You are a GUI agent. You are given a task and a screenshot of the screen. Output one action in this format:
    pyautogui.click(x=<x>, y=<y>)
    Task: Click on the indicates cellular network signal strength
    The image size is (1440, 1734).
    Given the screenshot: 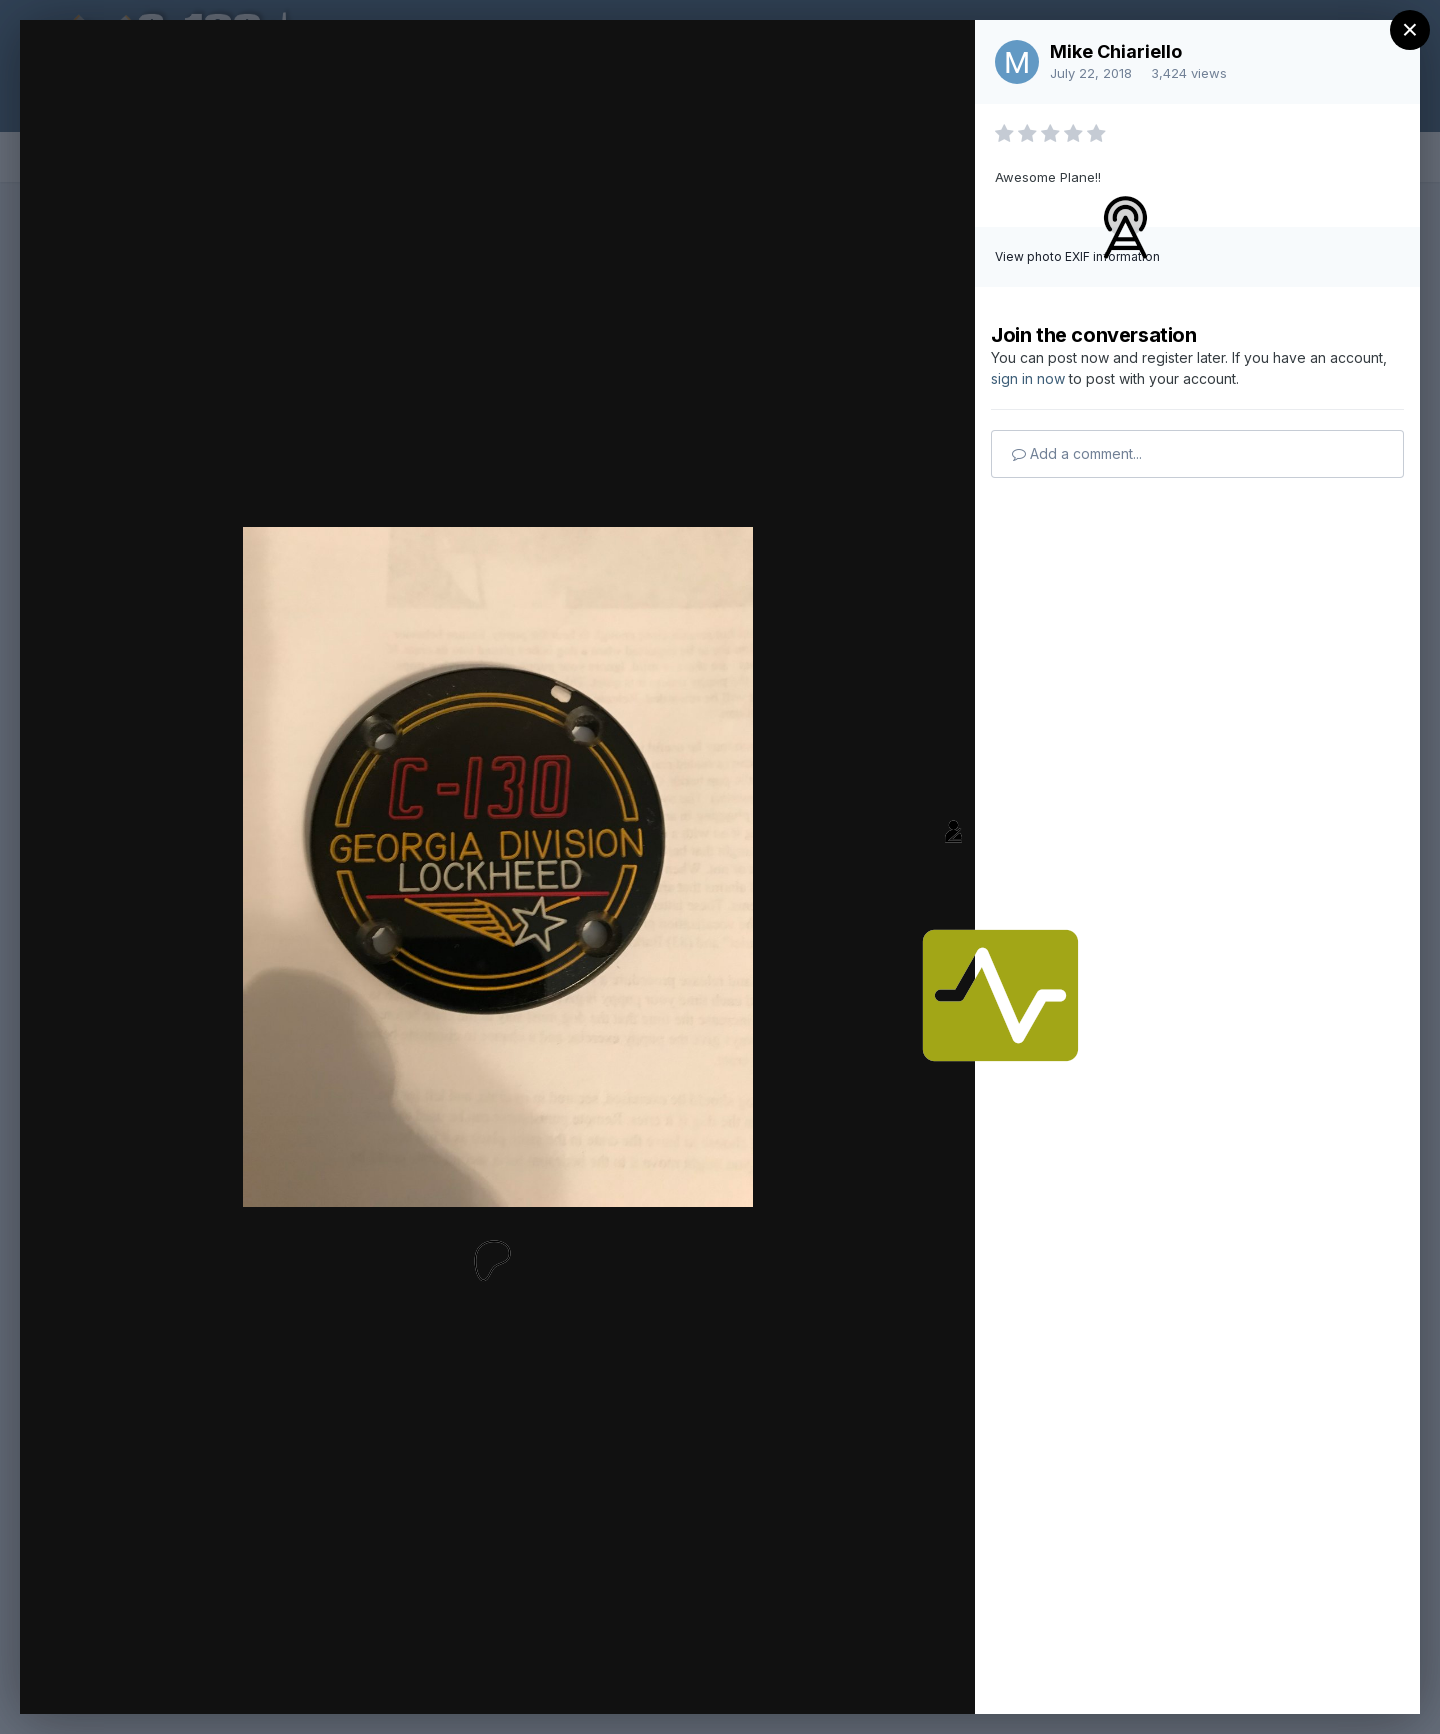 What is the action you would take?
    pyautogui.click(x=1125, y=228)
    